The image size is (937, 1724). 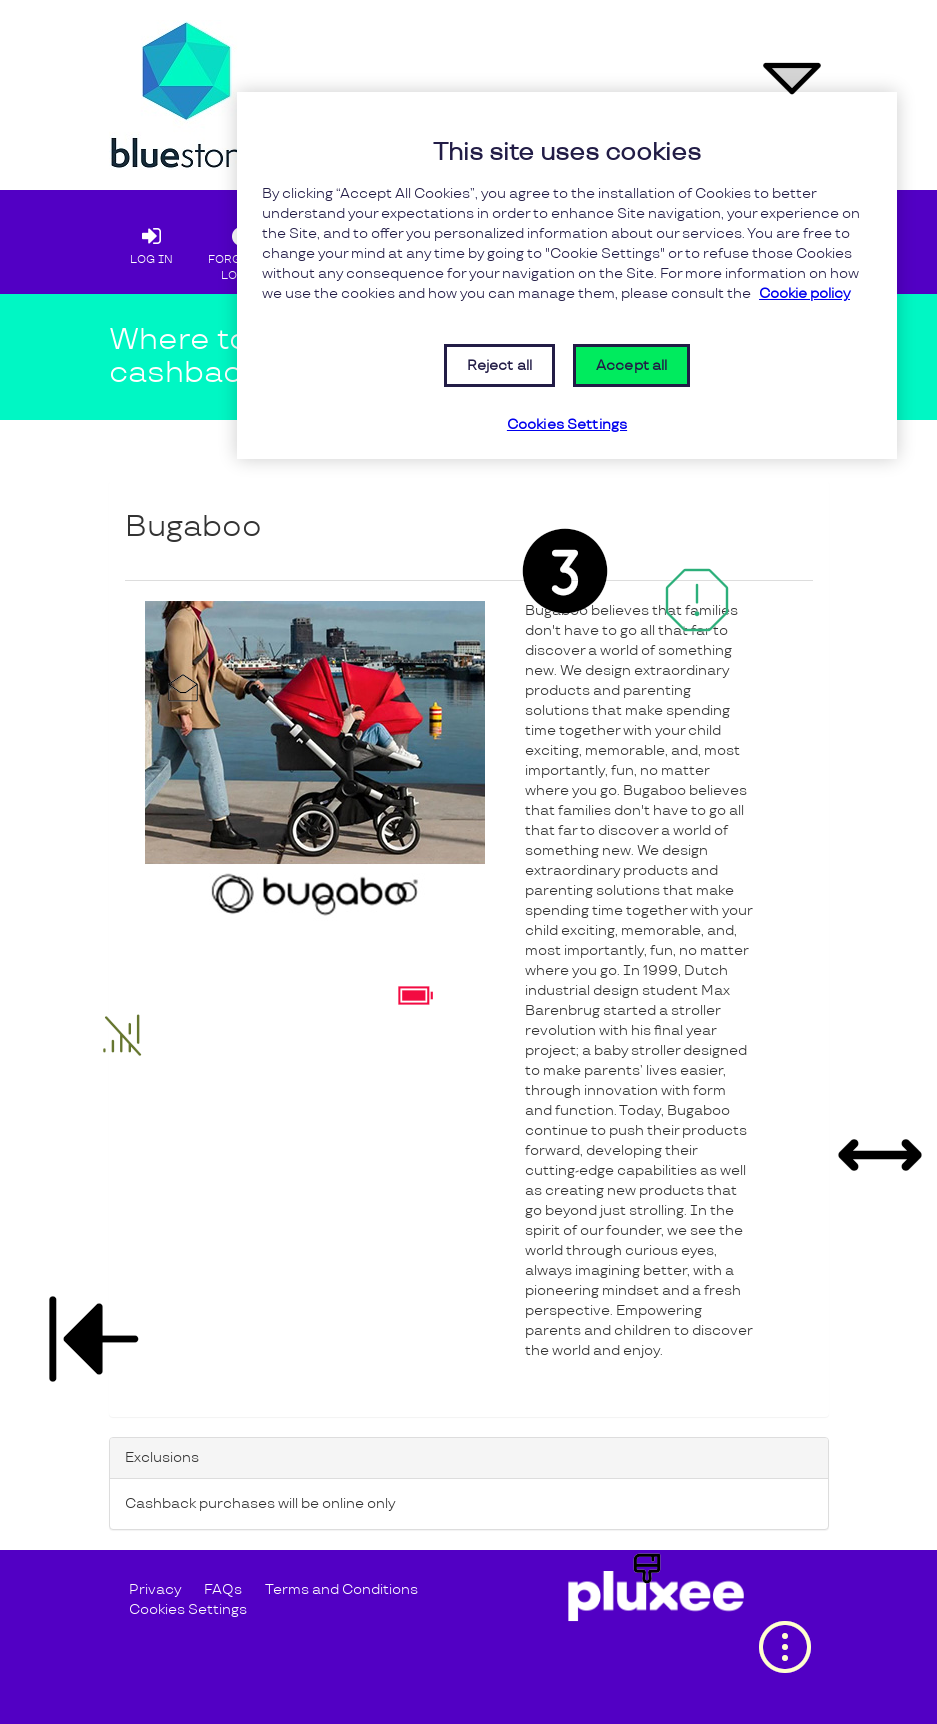 I want to click on navigate to the beginning or first item, so click(x=92, y=1339).